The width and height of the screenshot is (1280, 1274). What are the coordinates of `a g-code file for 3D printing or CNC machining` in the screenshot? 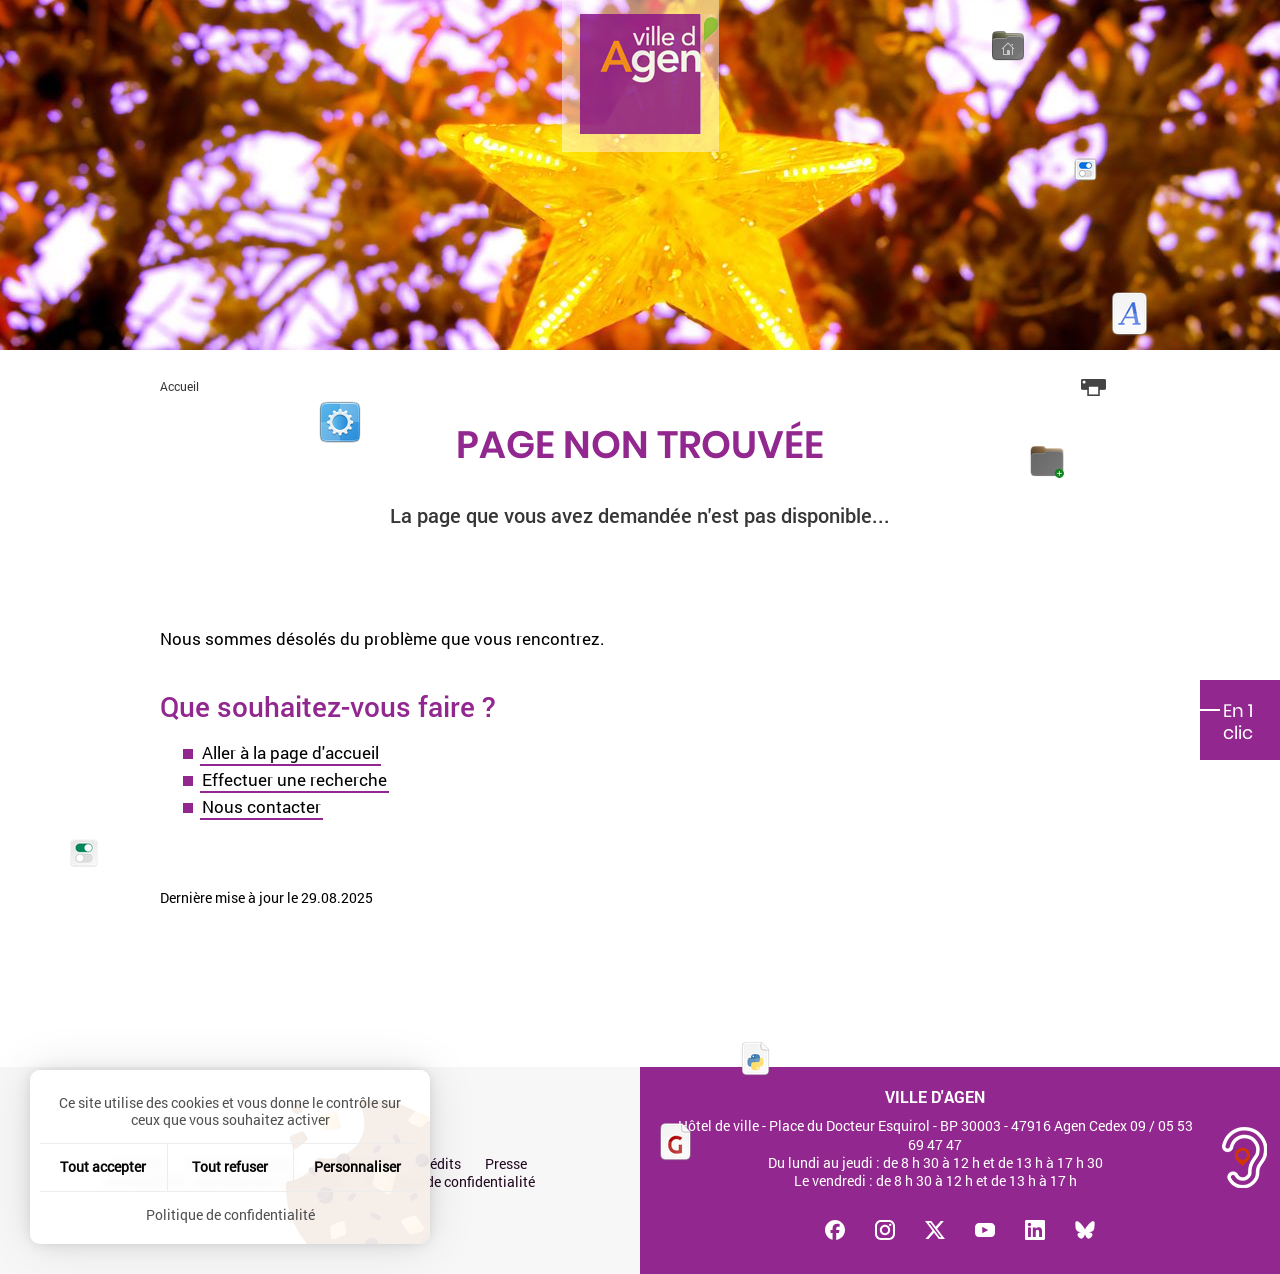 It's located at (675, 1141).